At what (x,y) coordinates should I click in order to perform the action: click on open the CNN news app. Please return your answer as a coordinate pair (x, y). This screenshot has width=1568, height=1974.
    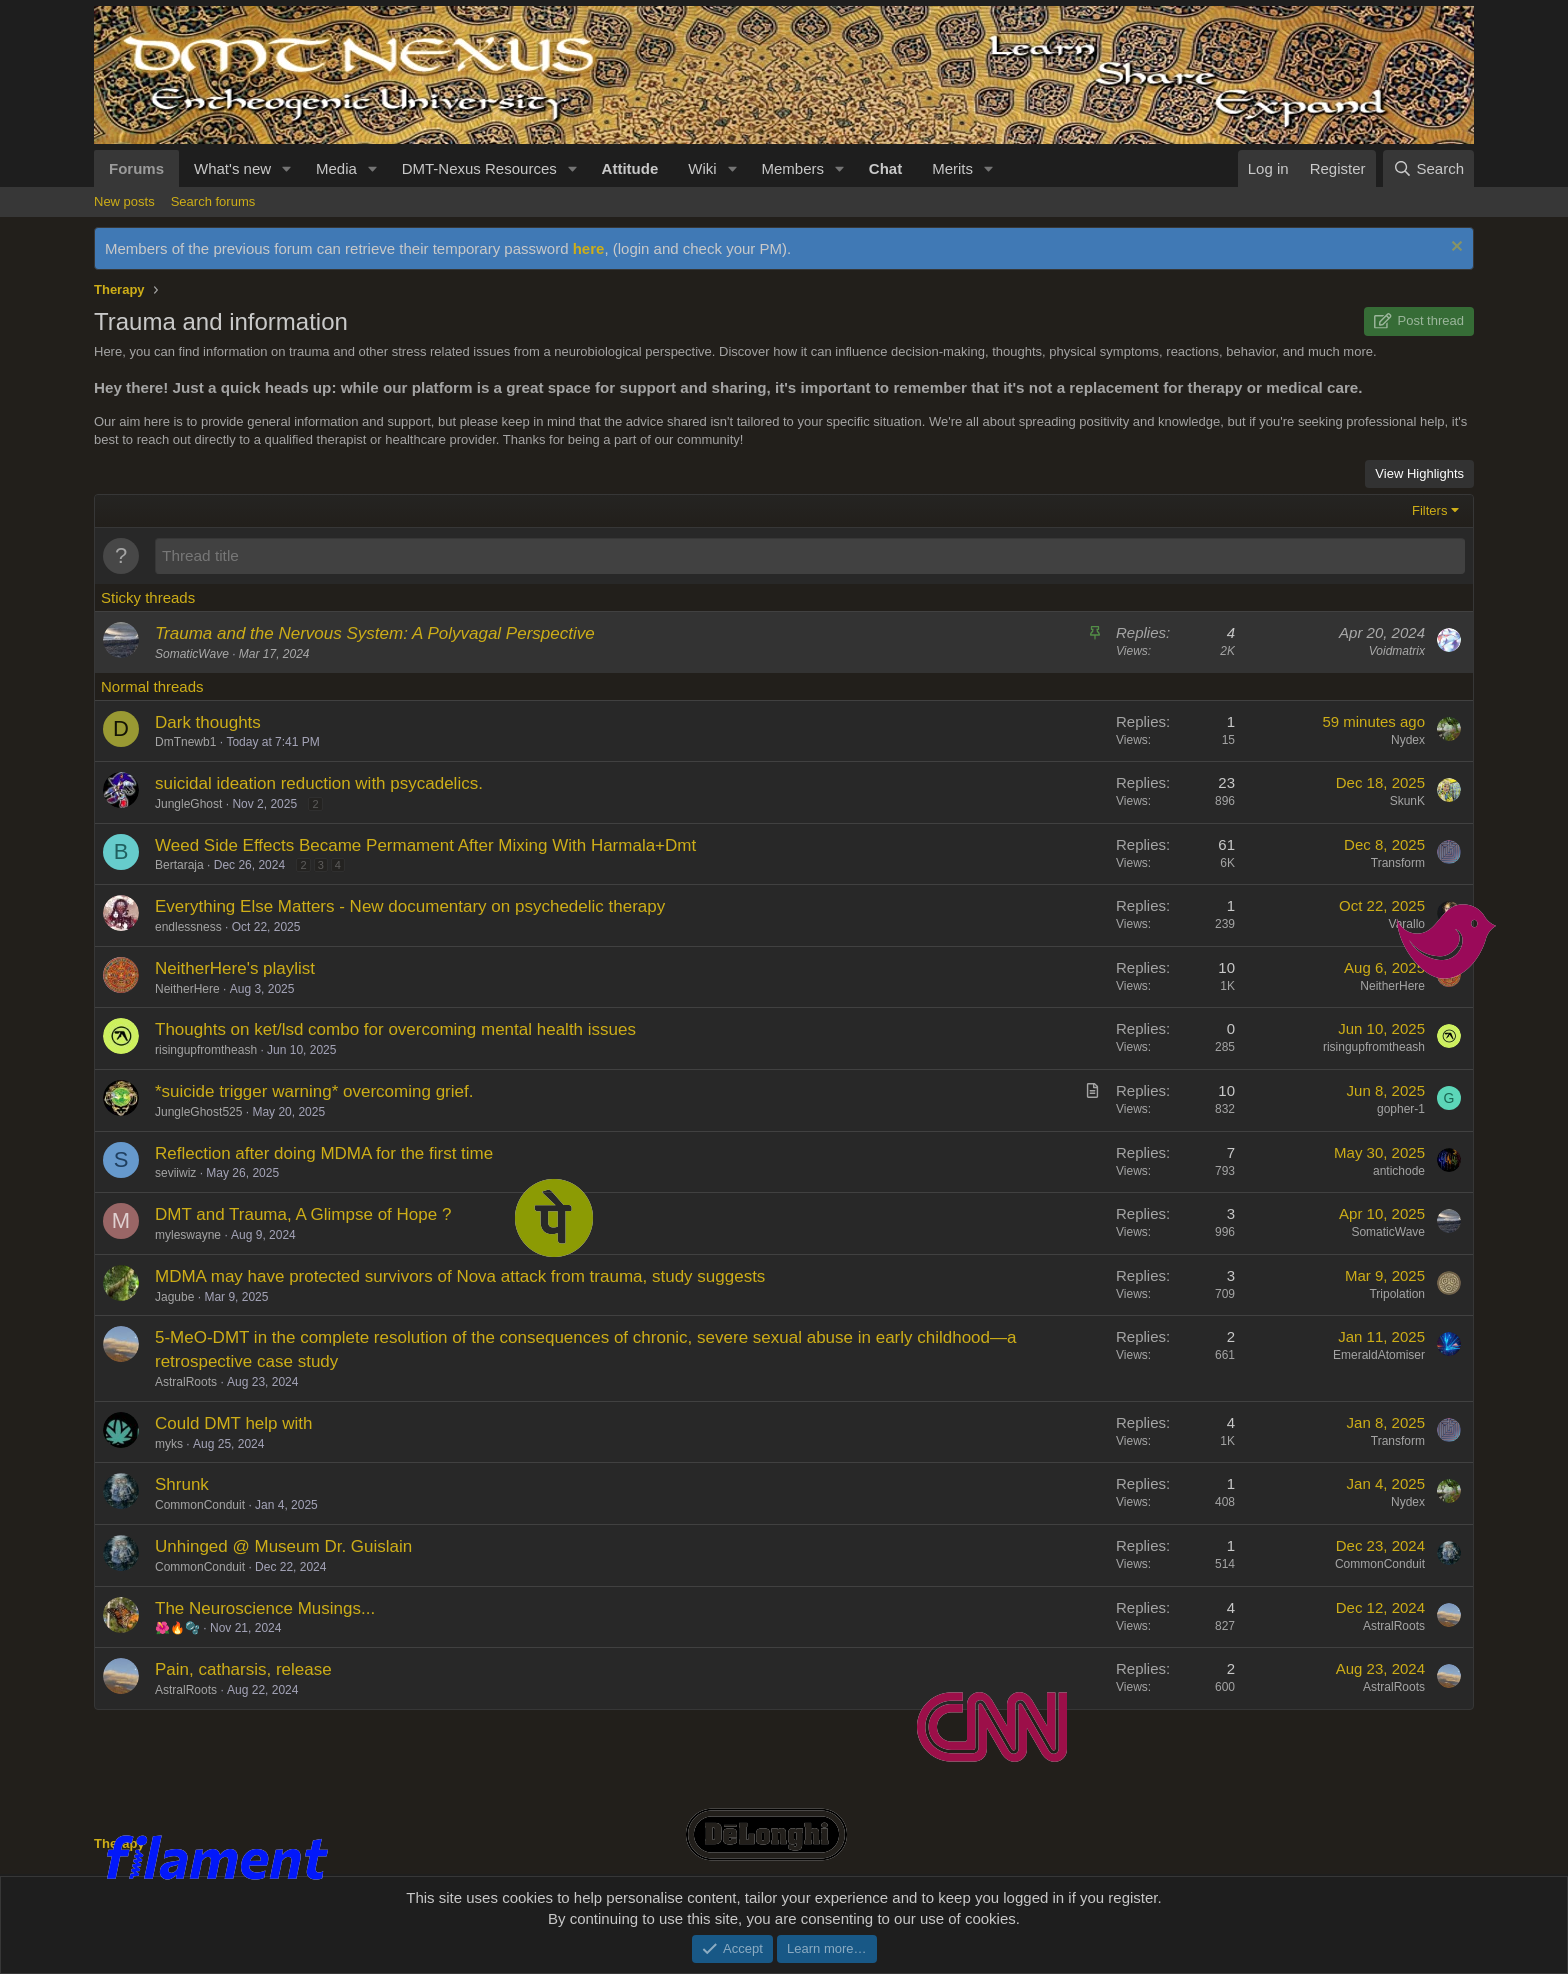
    Looking at the image, I should click on (992, 1727).